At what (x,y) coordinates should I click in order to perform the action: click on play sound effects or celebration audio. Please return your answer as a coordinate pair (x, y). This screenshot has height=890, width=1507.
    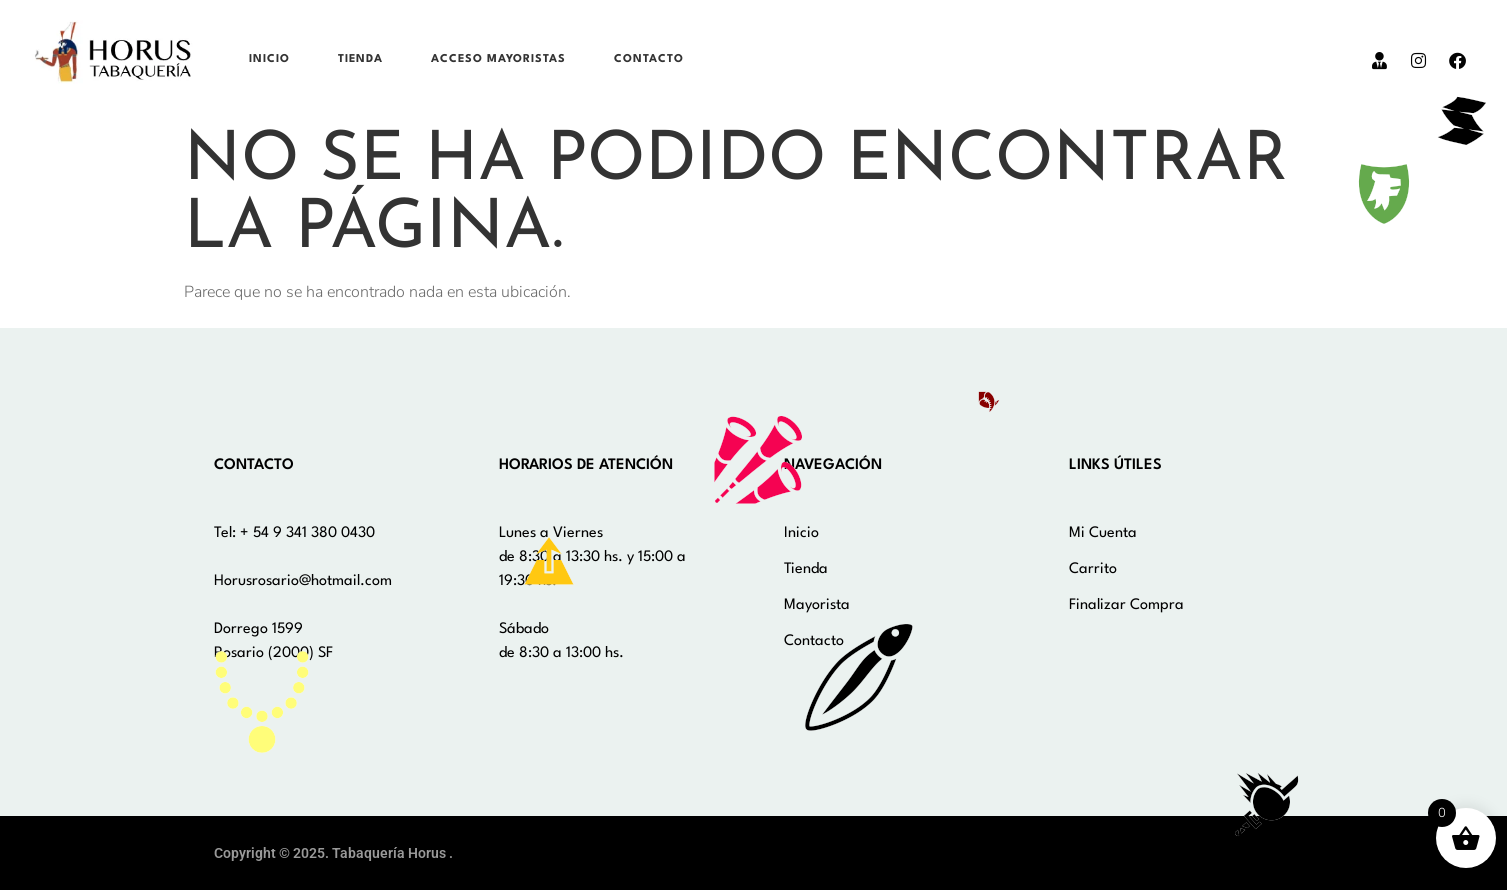
    Looking at the image, I should click on (758, 459).